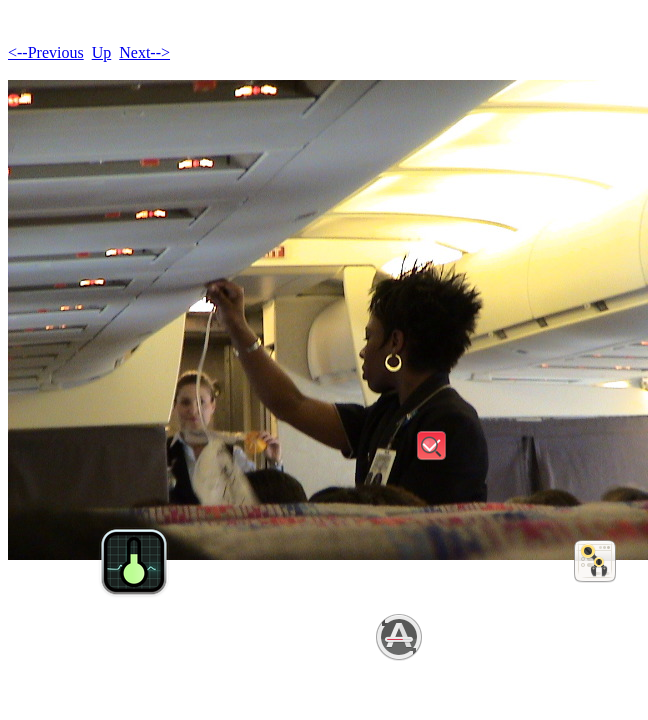 This screenshot has height=720, width=648. Describe the element at coordinates (399, 637) in the screenshot. I see `open the system software update application` at that location.